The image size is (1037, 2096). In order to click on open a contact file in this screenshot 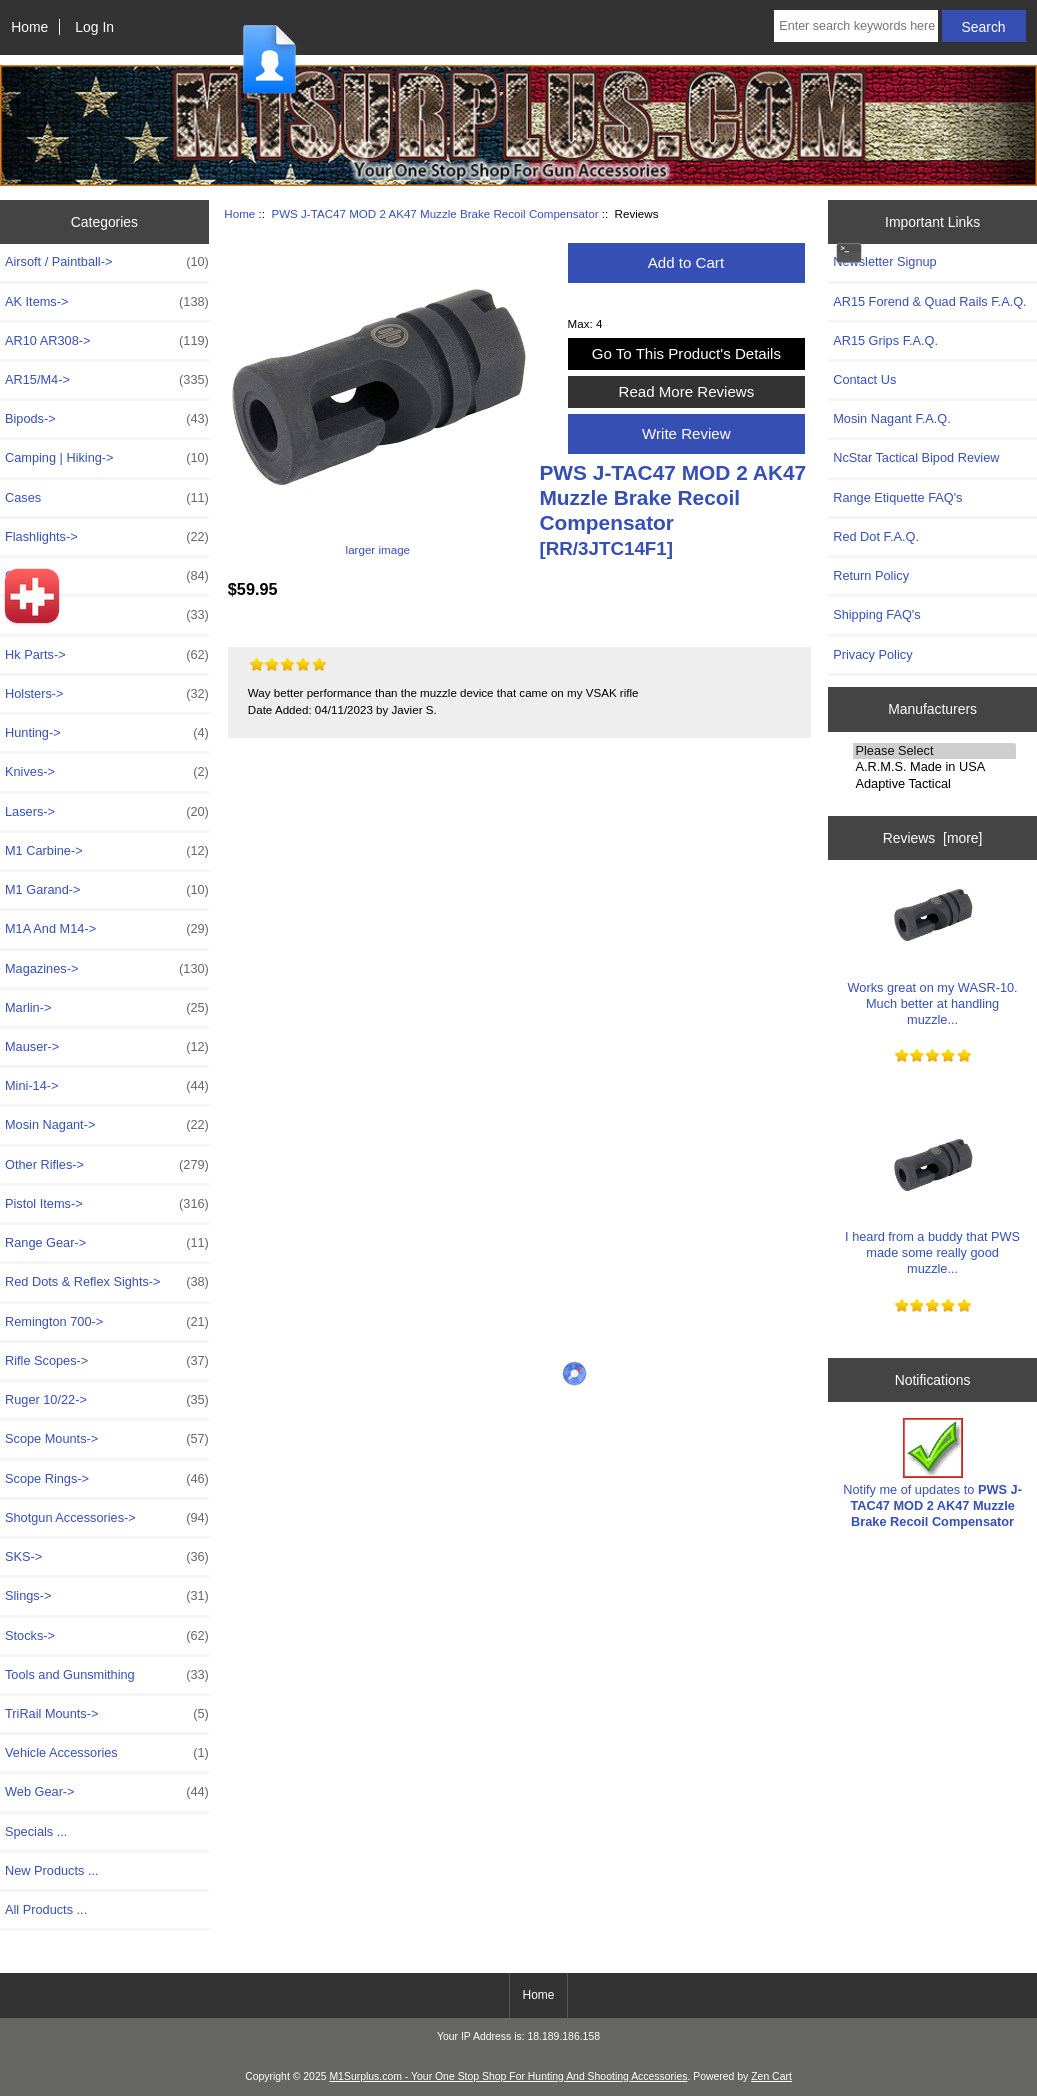, I will do `click(269, 60)`.